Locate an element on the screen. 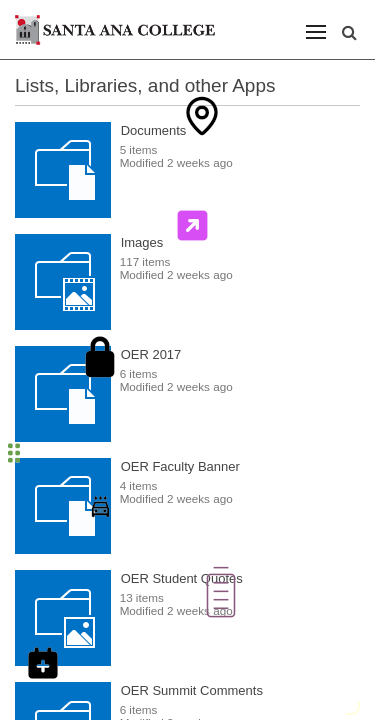 This screenshot has width=375, height=720. open link in a new window or tab is located at coordinates (192, 225).